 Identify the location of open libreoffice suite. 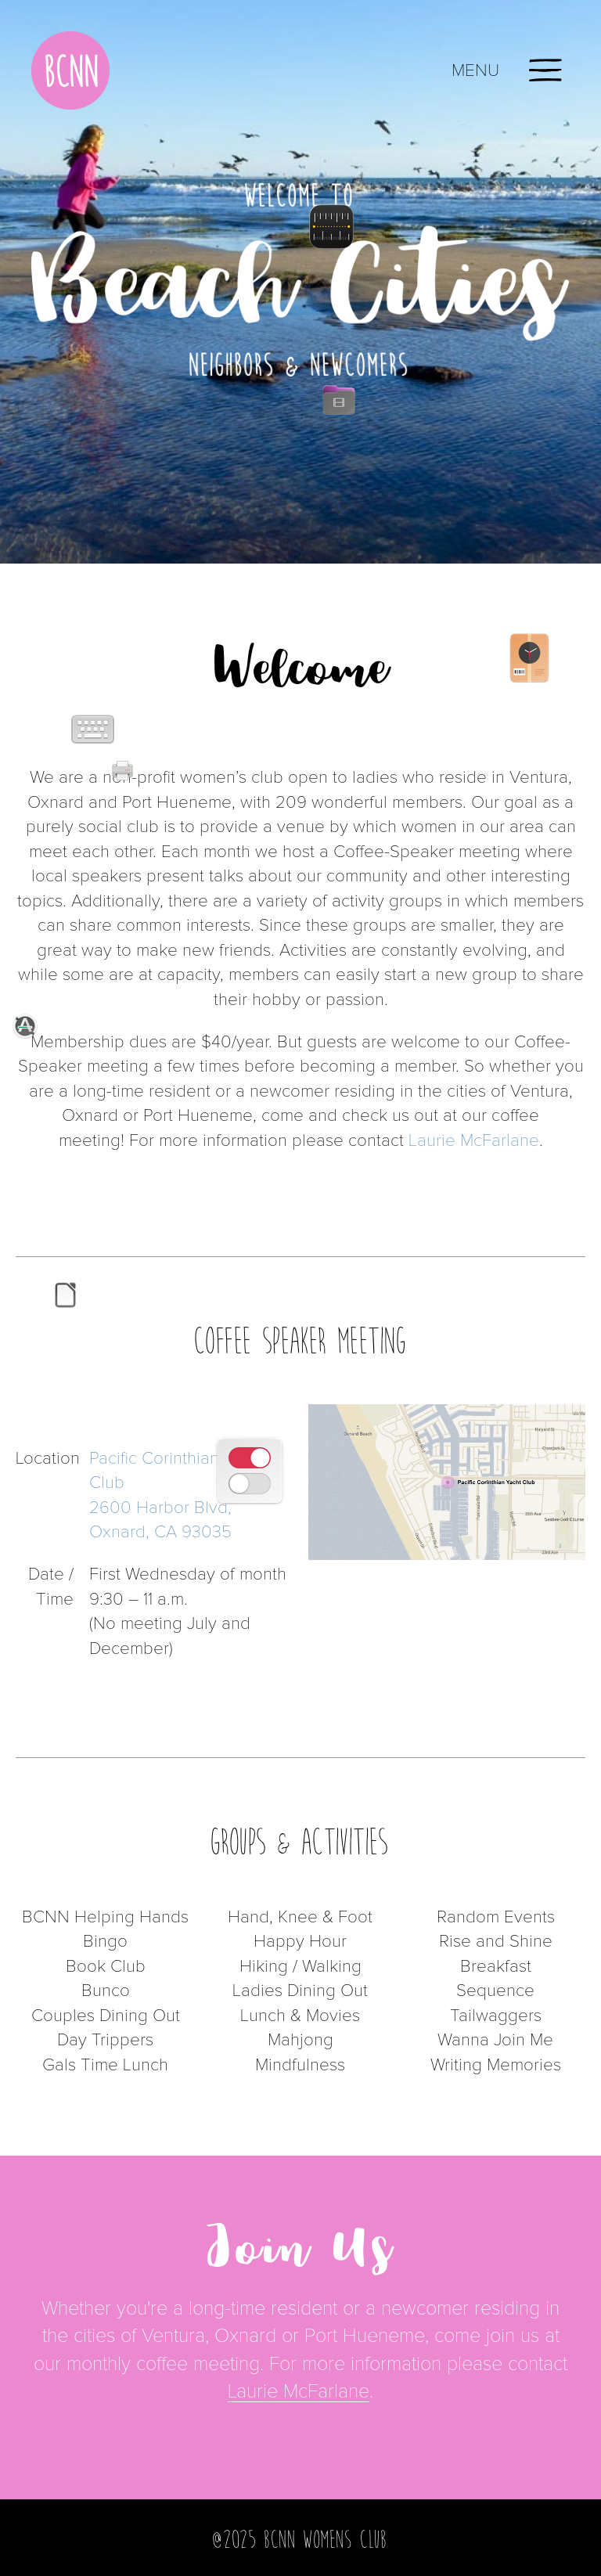
(65, 1295).